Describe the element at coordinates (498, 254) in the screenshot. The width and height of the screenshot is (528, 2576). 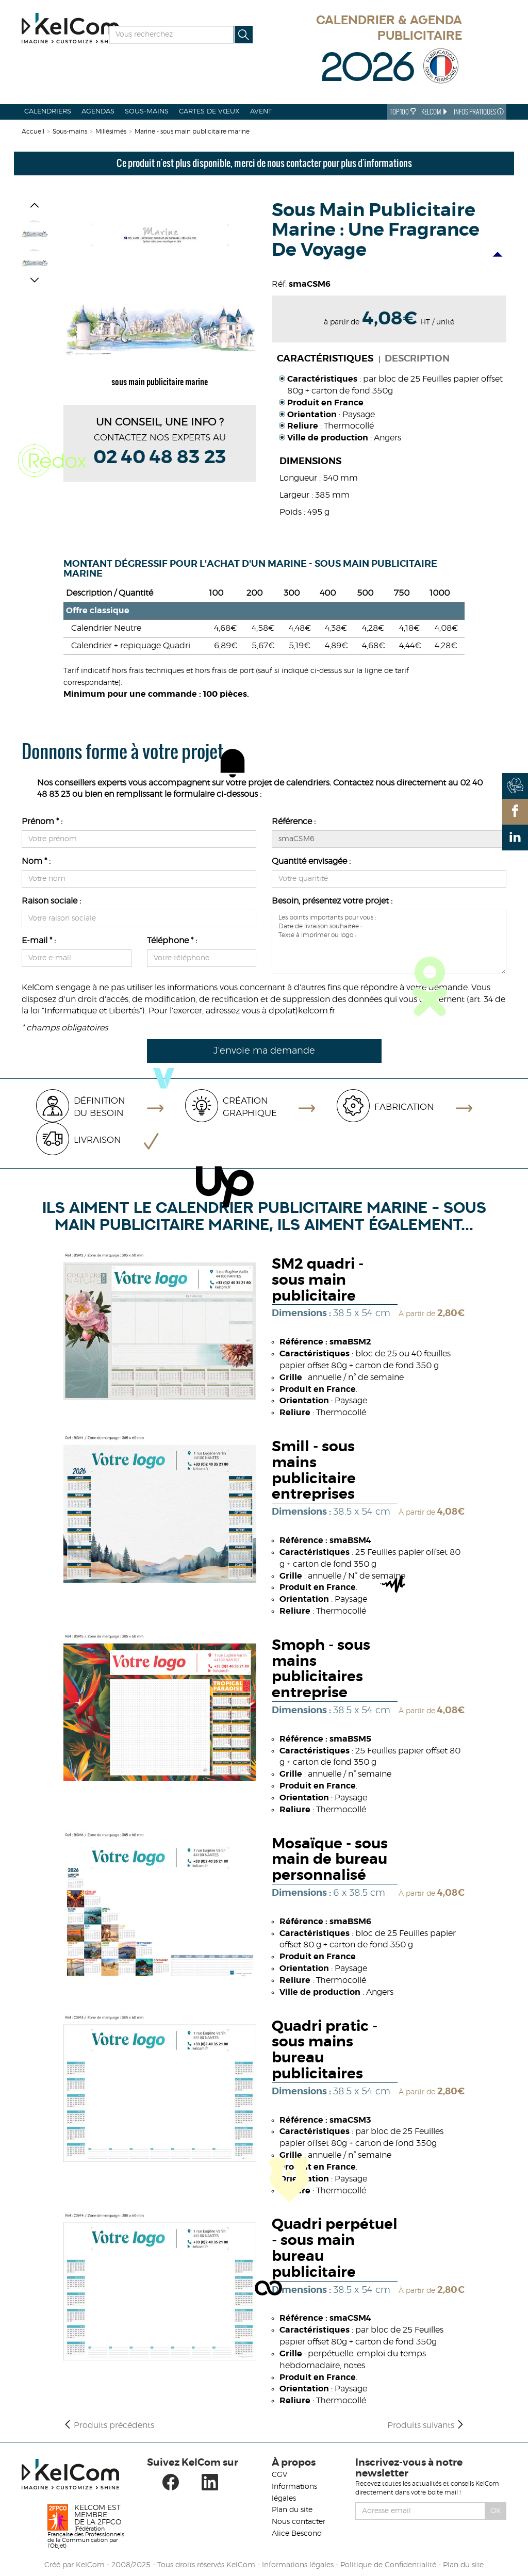
I see `expand or show more content above` at that location.